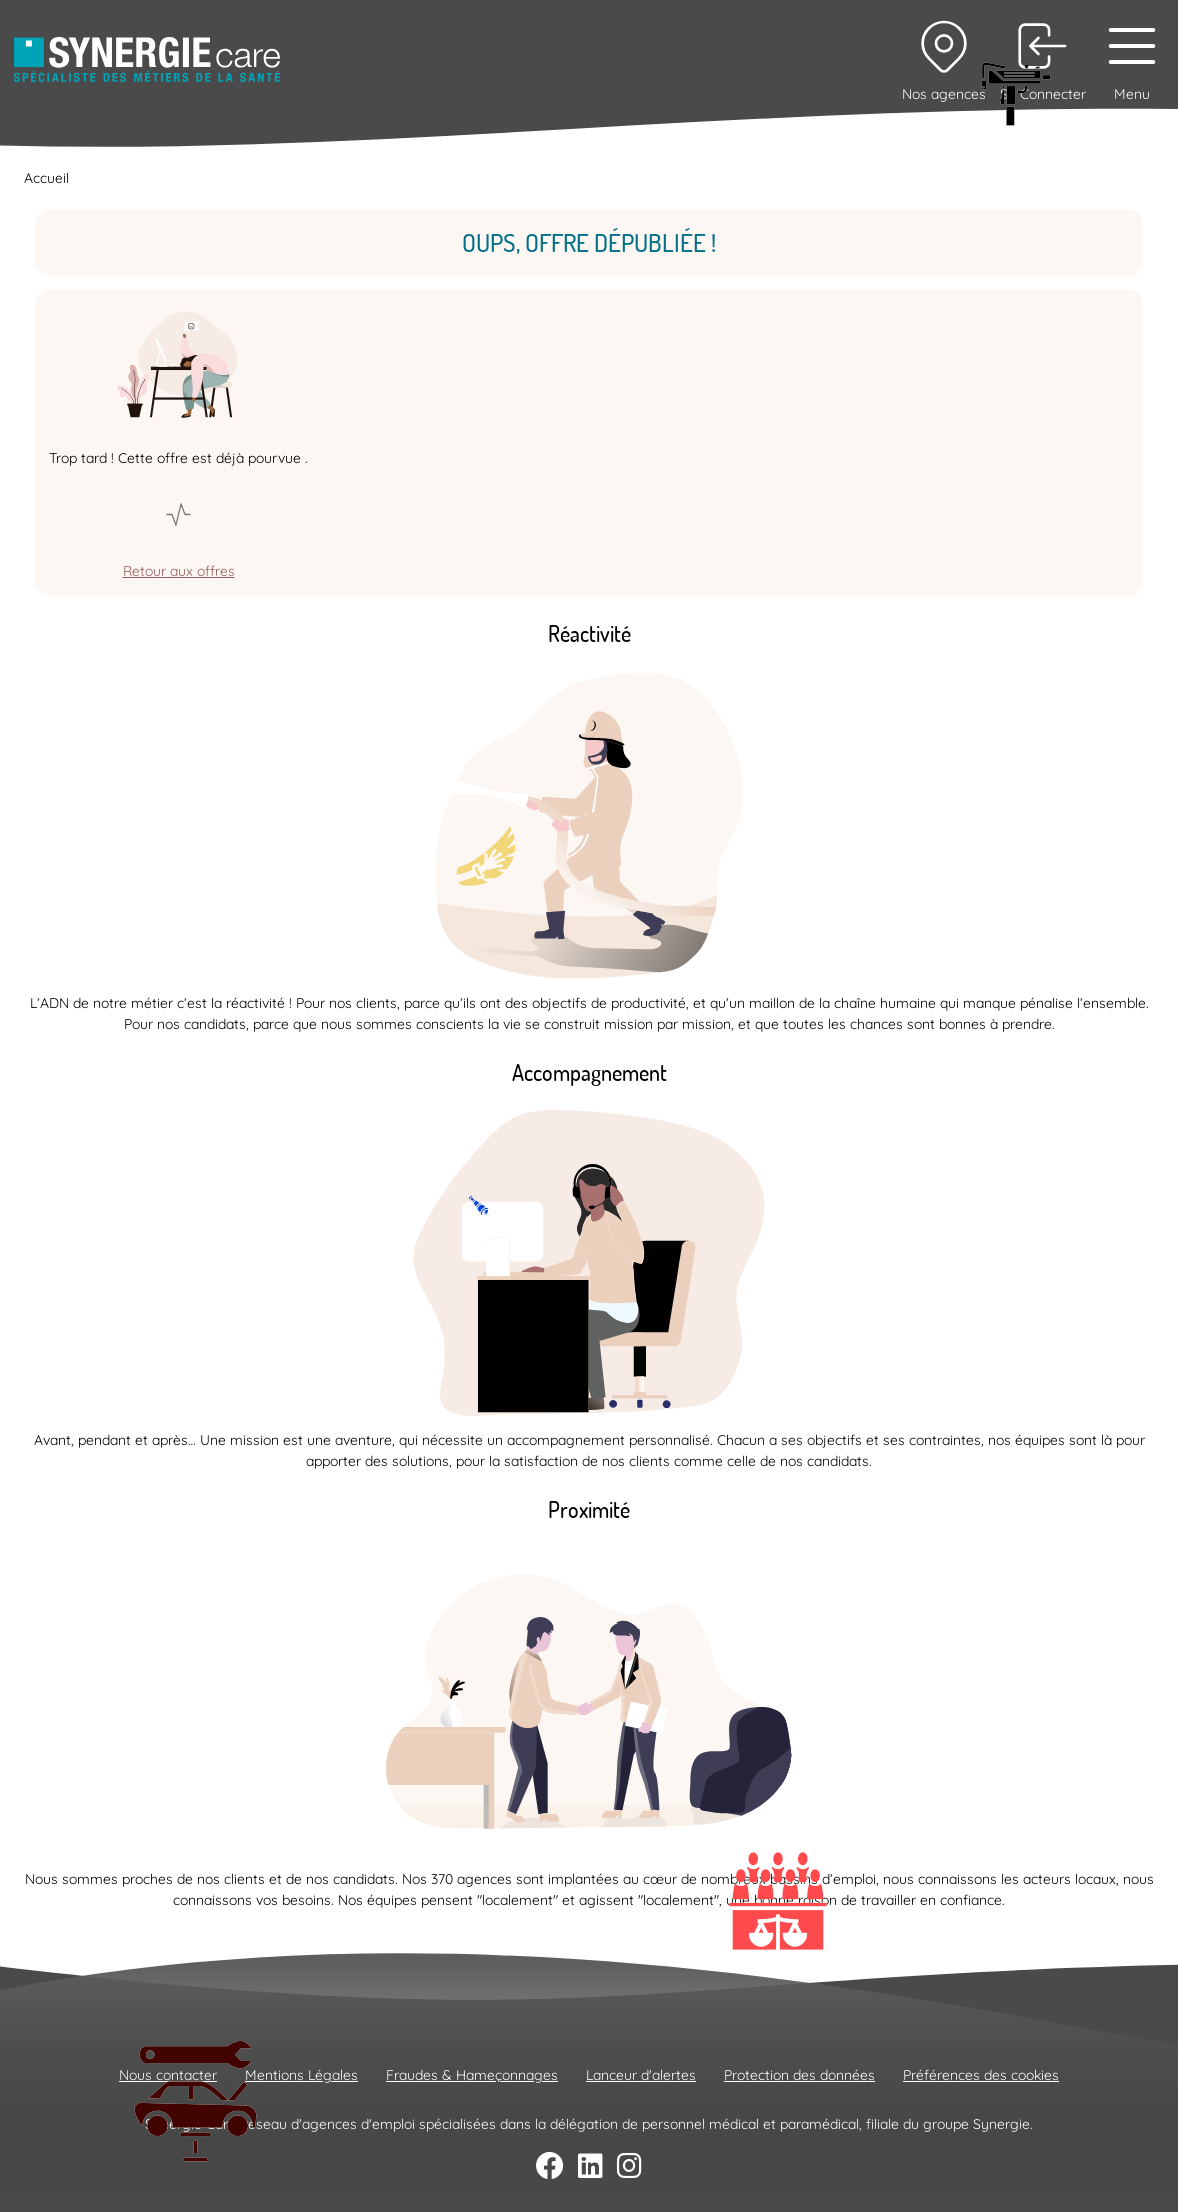 The width and height of the screenshot is (1178, 2212). I want to click on mythical or fantasy character ability, so click(486, 856).